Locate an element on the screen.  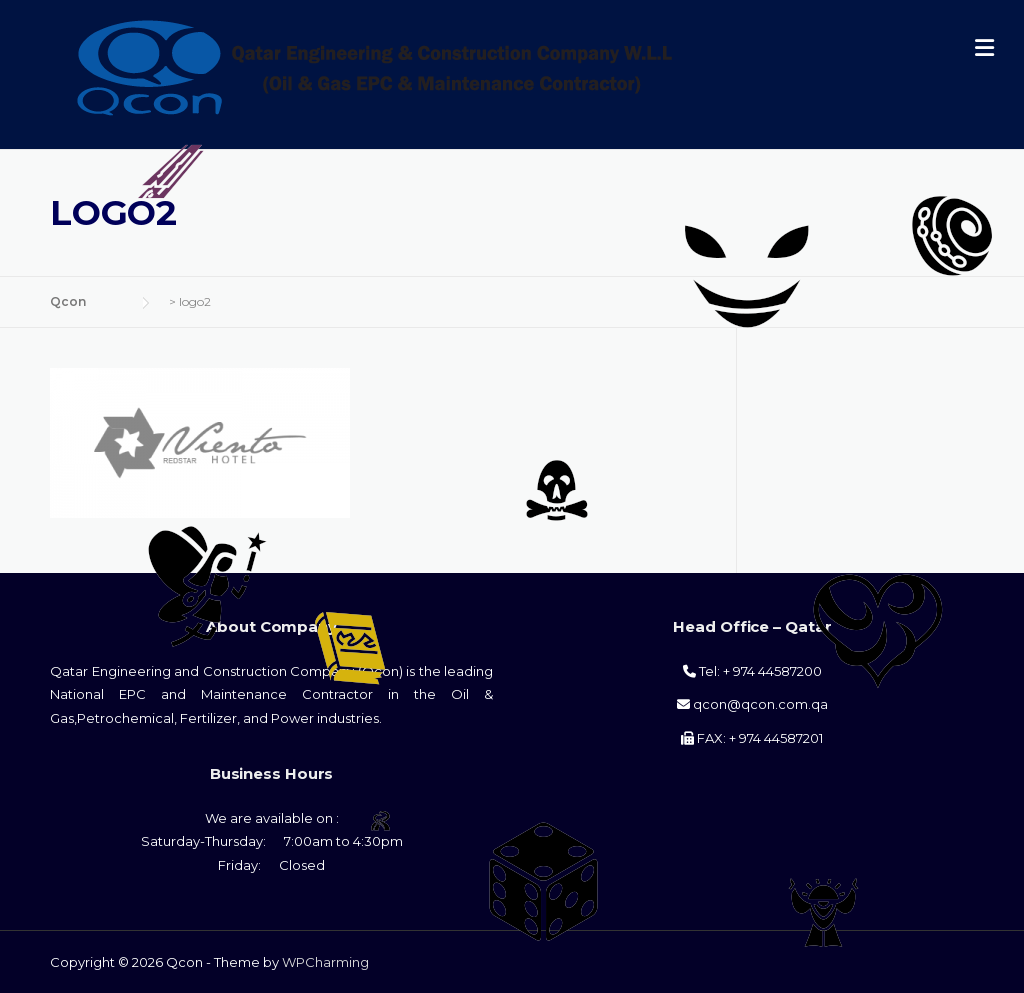
indicates a mischievous or cunning character trait is located at coordinates (745, 272).